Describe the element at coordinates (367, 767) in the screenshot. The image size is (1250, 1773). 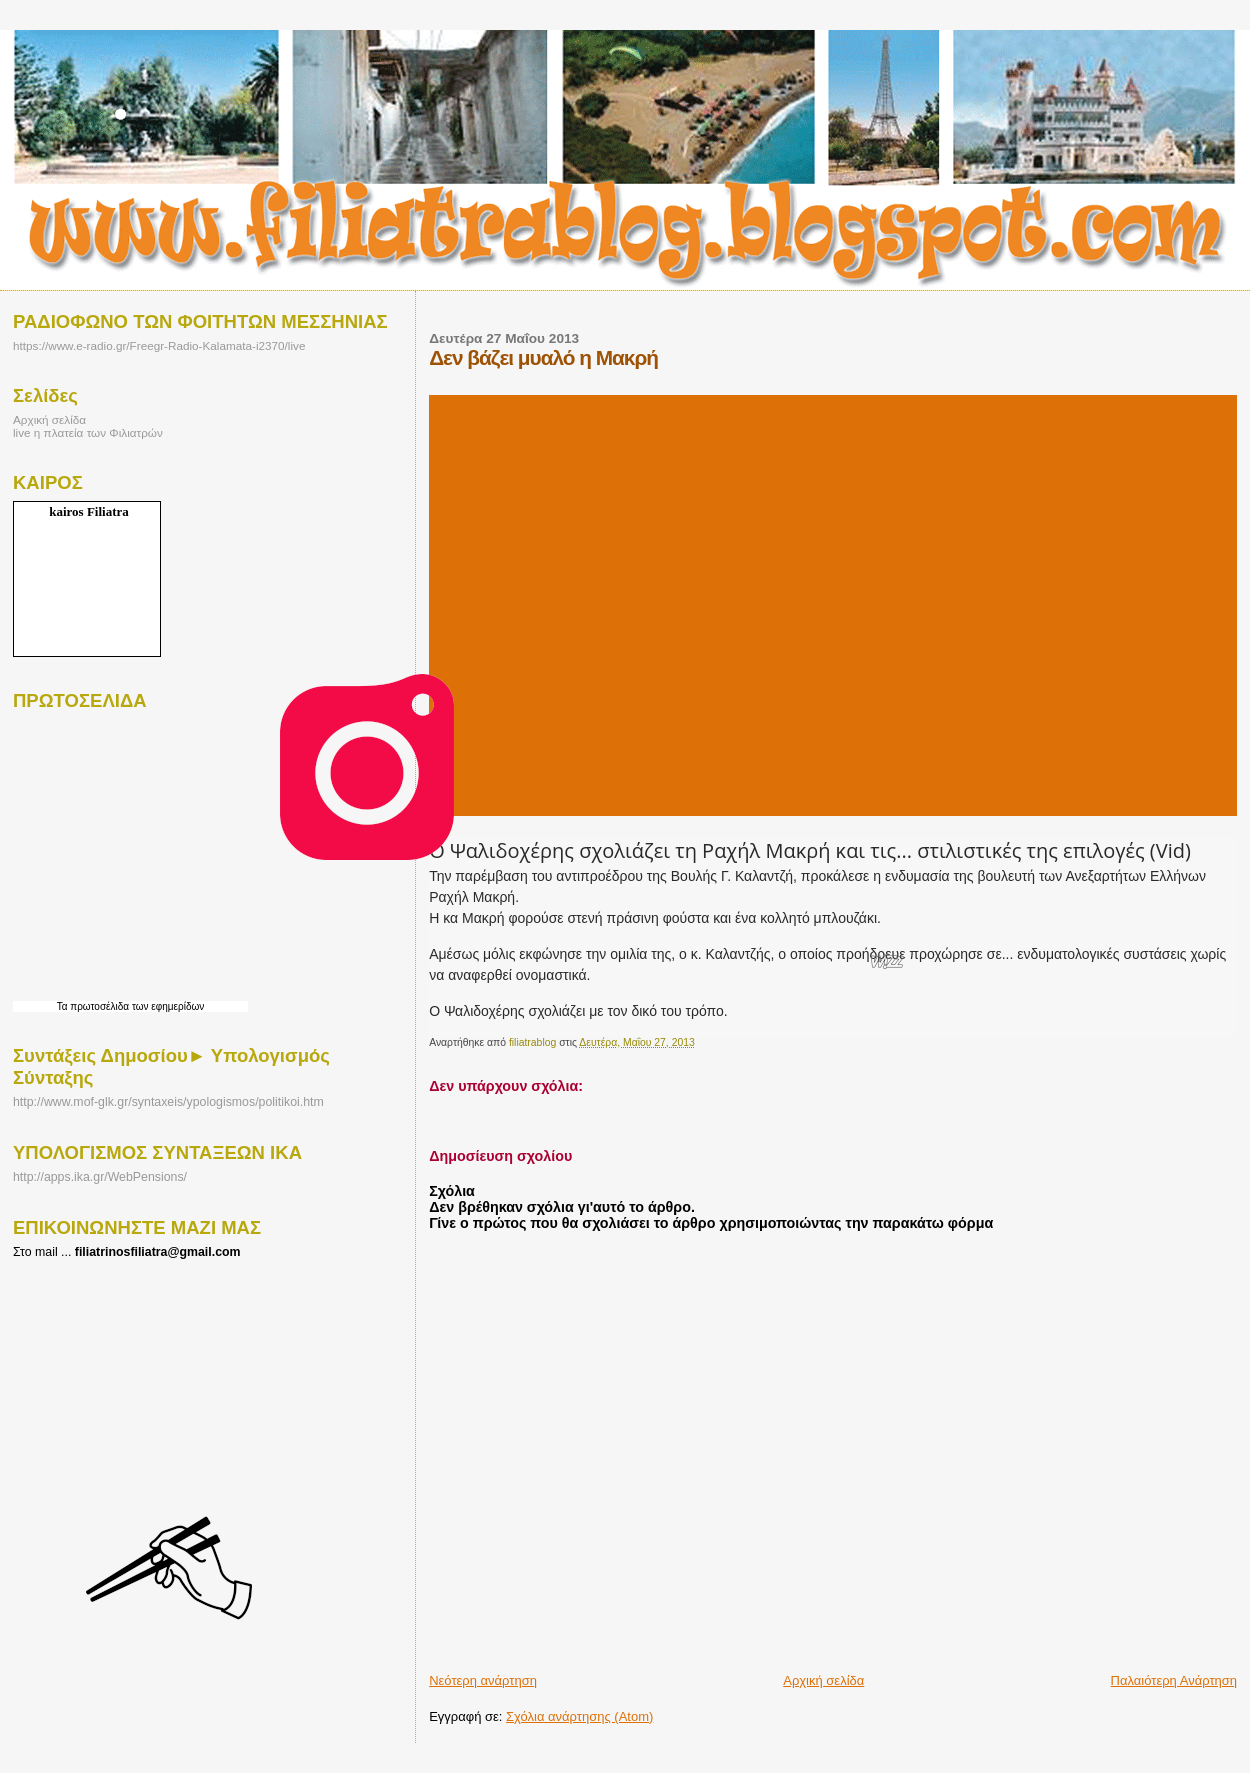
I see `open piwigo photo gallery app` at that location.